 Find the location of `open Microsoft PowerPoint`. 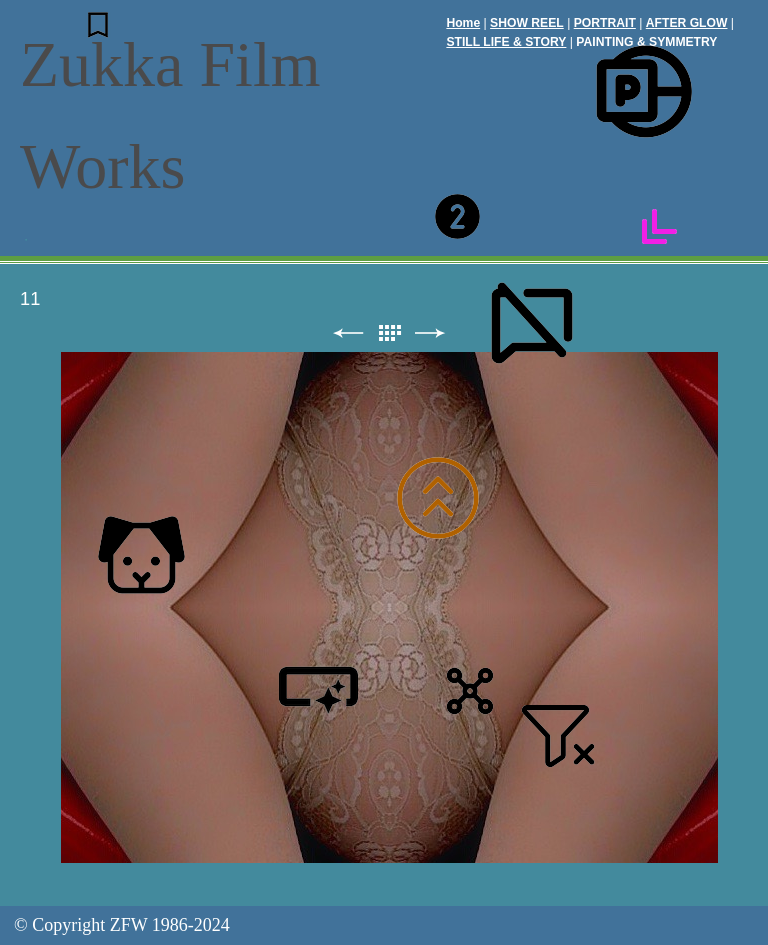

open Microsoft PowerPoint is located at coordinates (642, 91).